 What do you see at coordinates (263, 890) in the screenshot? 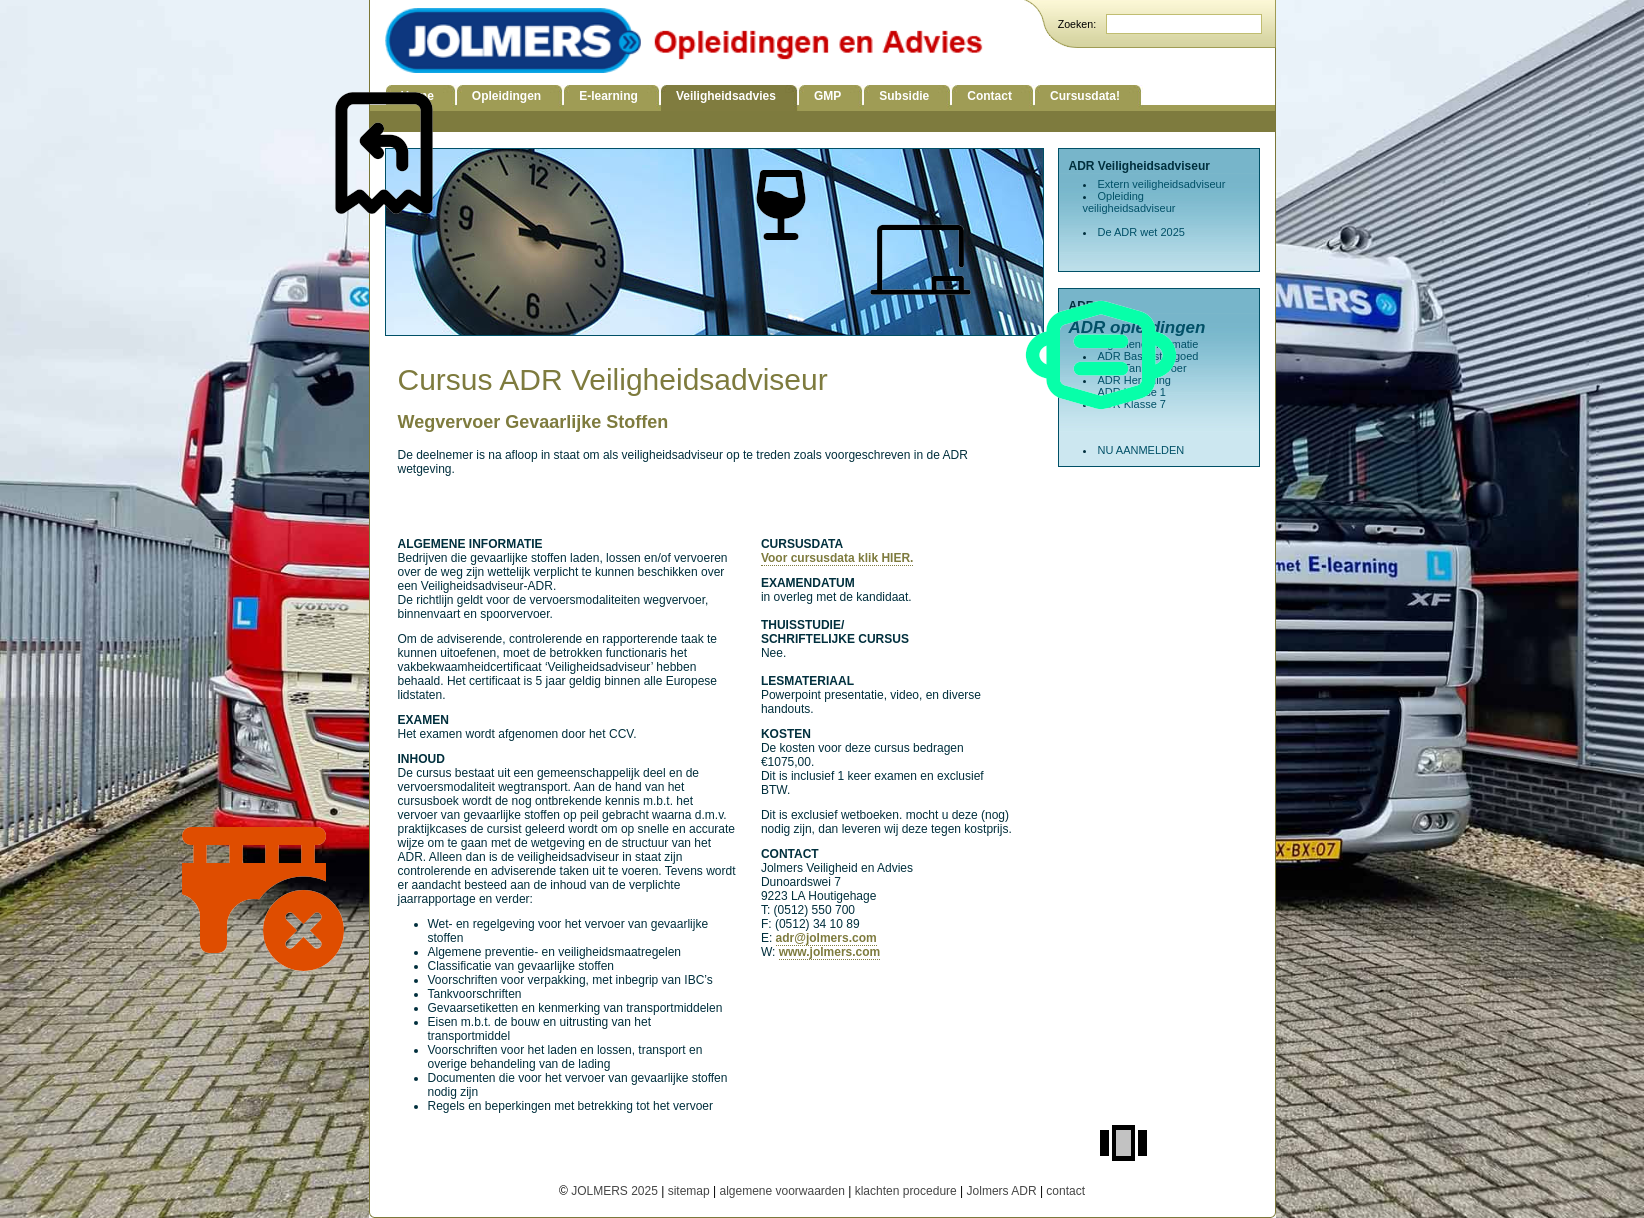
I see `indicates a bridge or crossing is closed or unavailable` at bounding box center [263, 890].